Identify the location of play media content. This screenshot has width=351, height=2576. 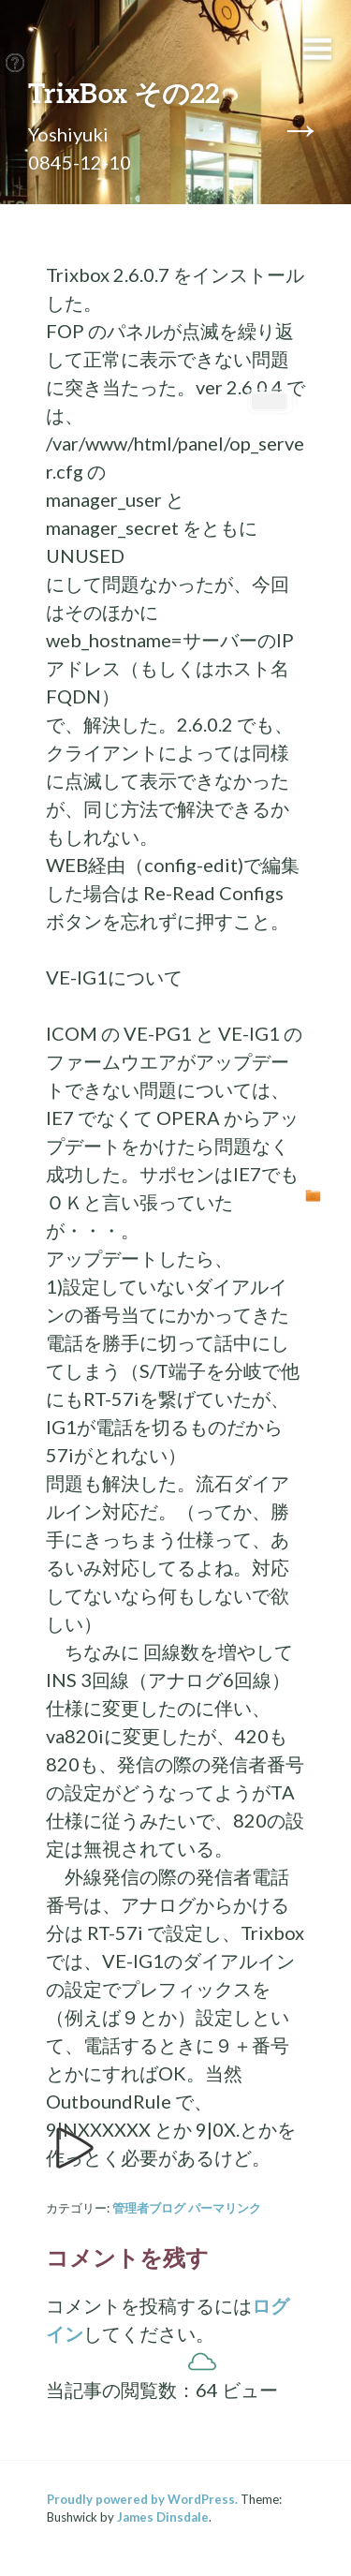
(74, 2148).